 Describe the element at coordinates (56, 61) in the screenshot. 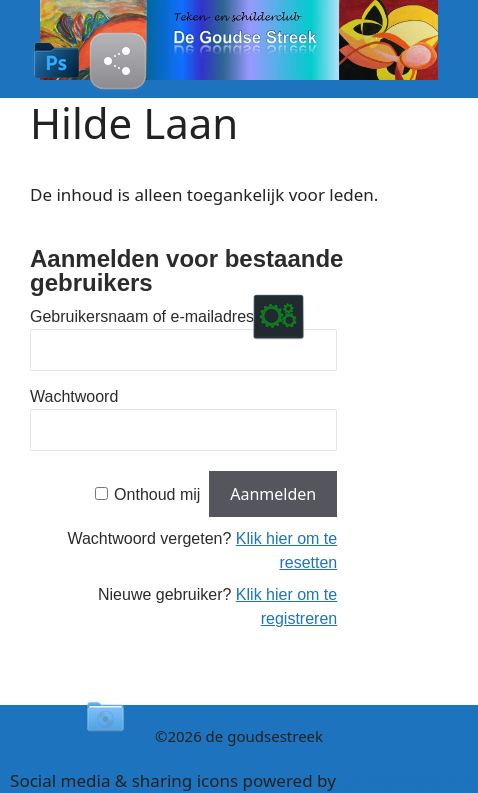

I see `open folder containing adobe photoshop files` at that location.